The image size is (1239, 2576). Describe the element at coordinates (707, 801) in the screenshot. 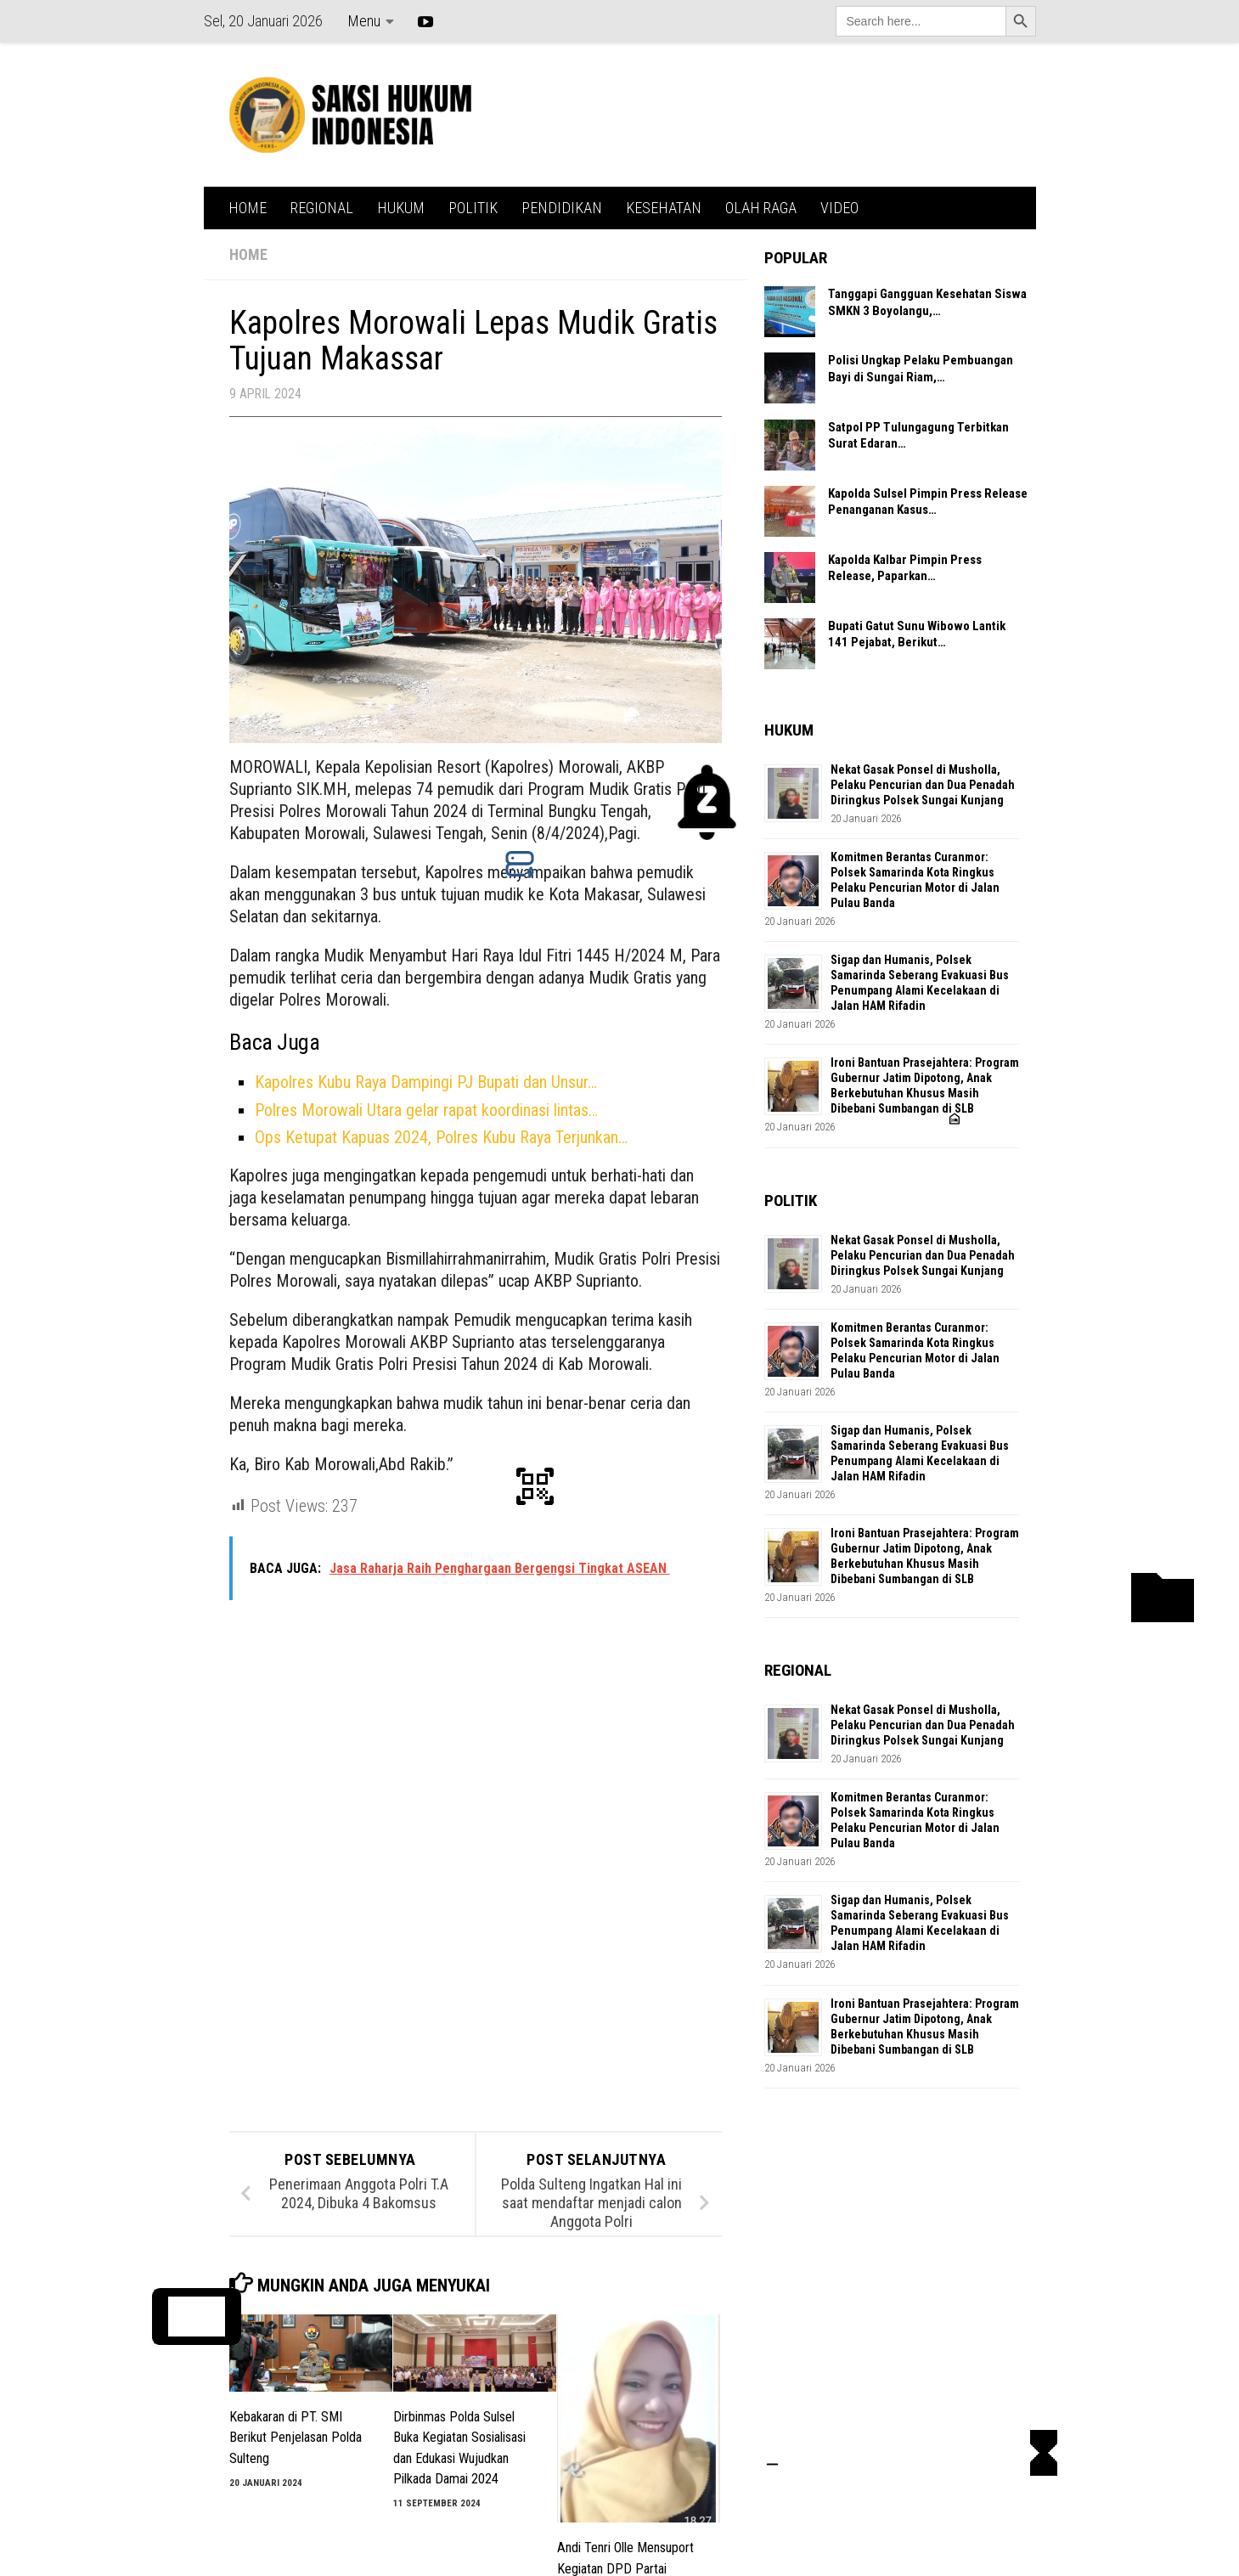

I see `notifications are paused or snoozed` at that location.